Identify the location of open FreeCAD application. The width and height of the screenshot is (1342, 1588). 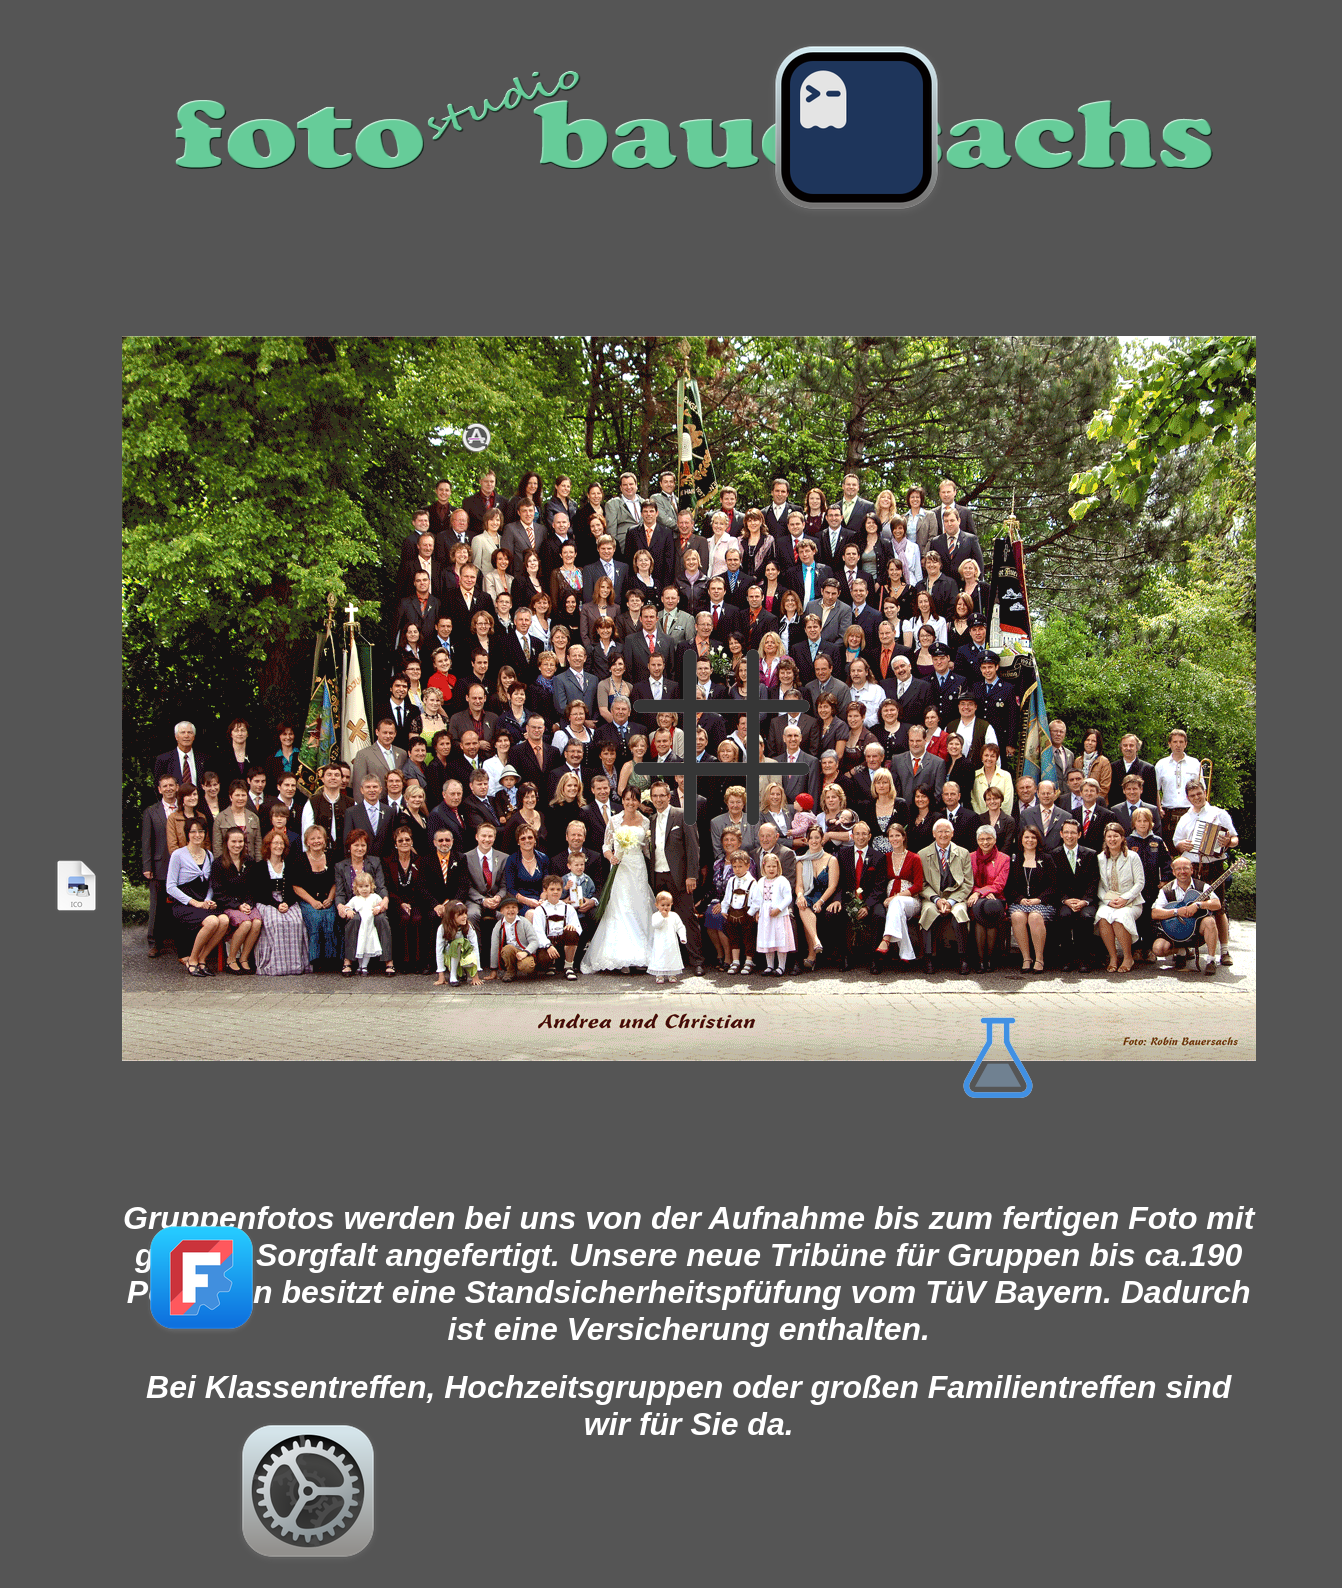
(201, 1277).